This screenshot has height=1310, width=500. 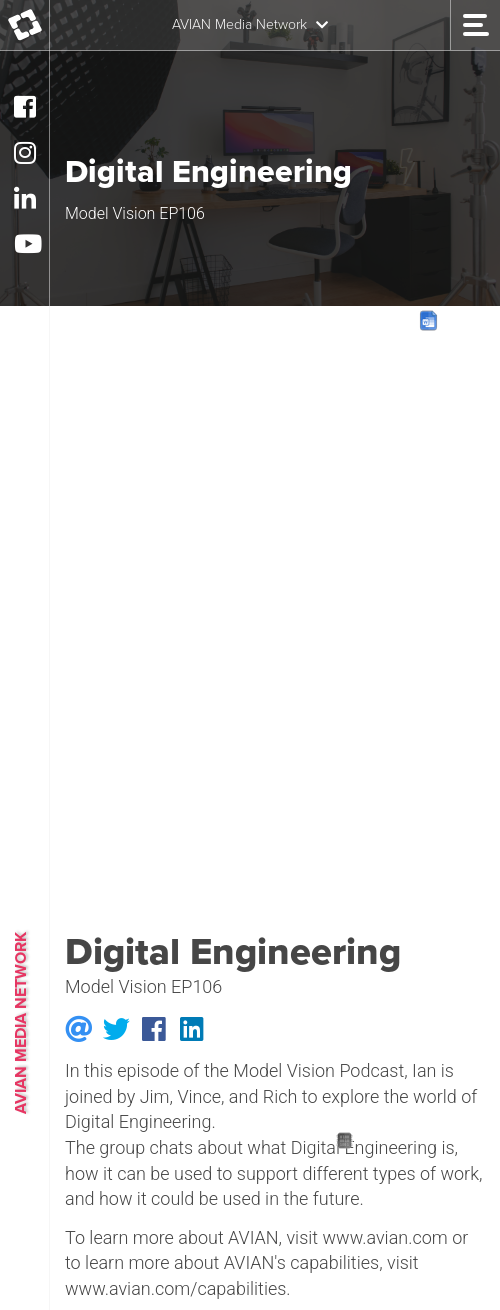 What do you see at coordinates (428, 320) in the screenshot?
I see `open a Microsoft Word document` at bounding box center [428, 320].